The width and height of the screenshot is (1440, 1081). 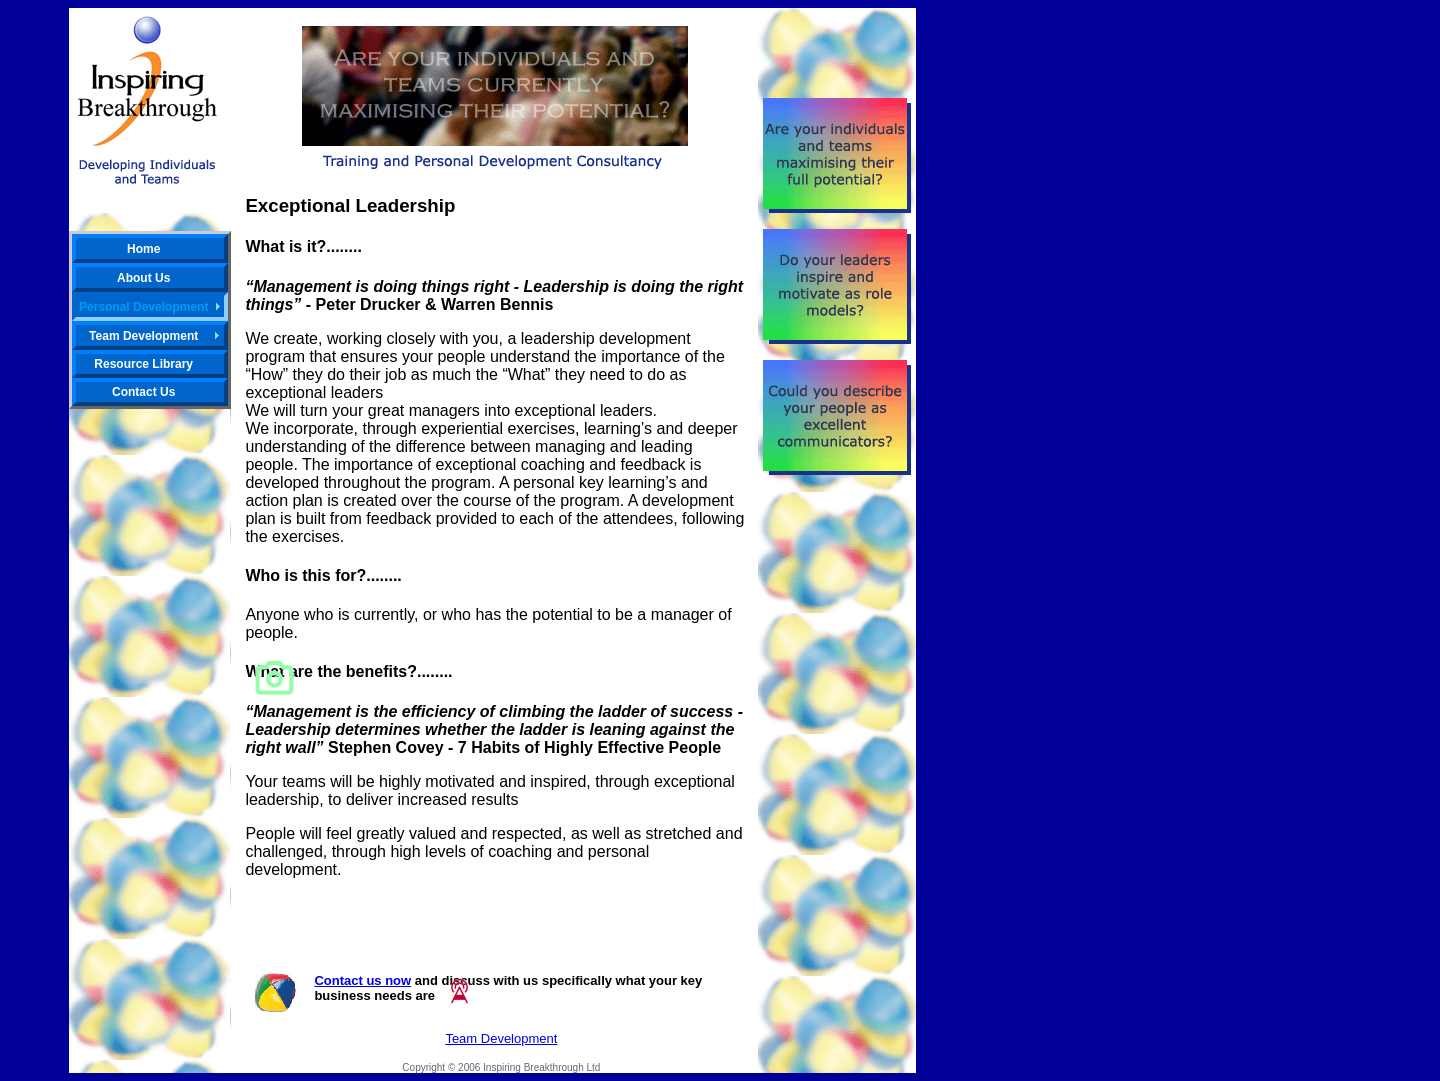 What do you see at coordinates (459, 991) in the screenshot?
I see `indicates cellular network signal or coverage` at bounding box center [459, 991].